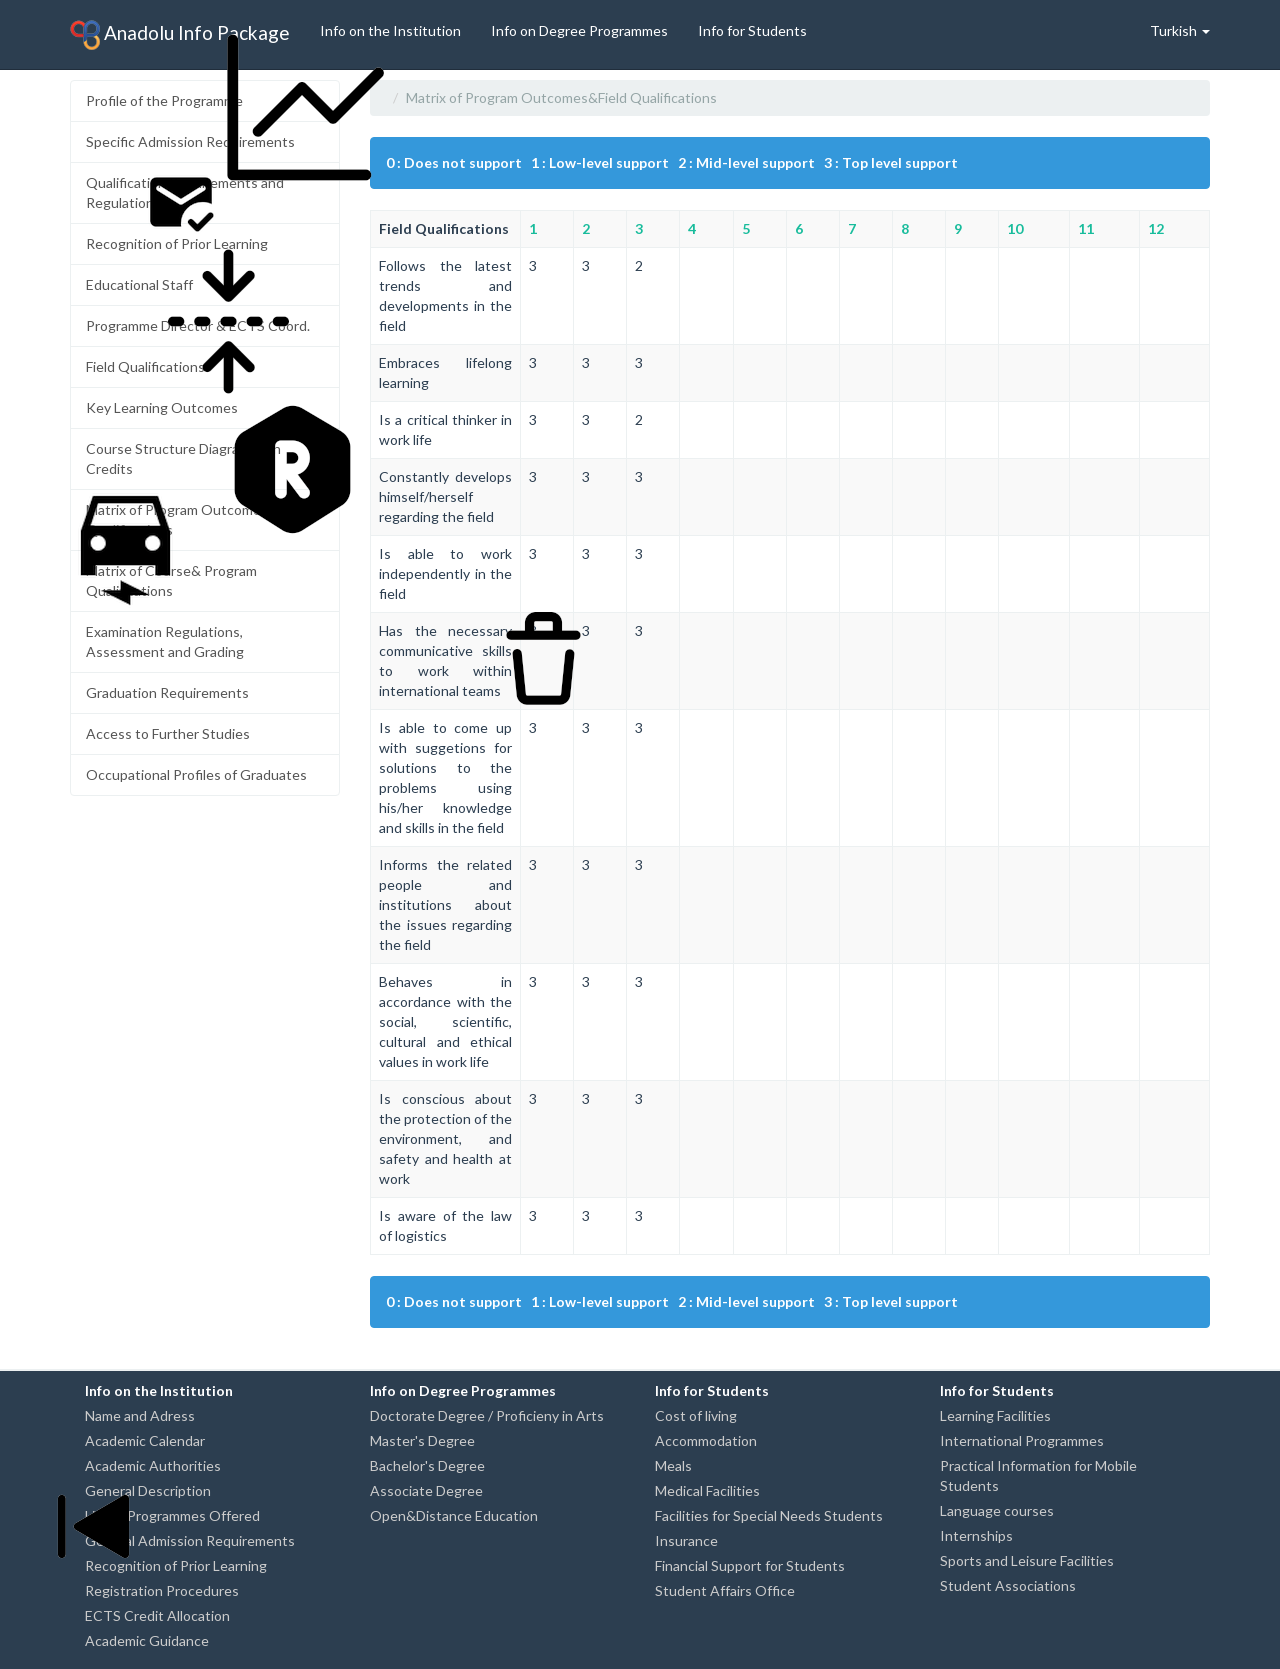 The width and height of the screenshot is (1280, 1669). What do you see at coordinates (307, 107) in the screenshot?
I see `view analytics or statistics` at bounding box center [307, 107].